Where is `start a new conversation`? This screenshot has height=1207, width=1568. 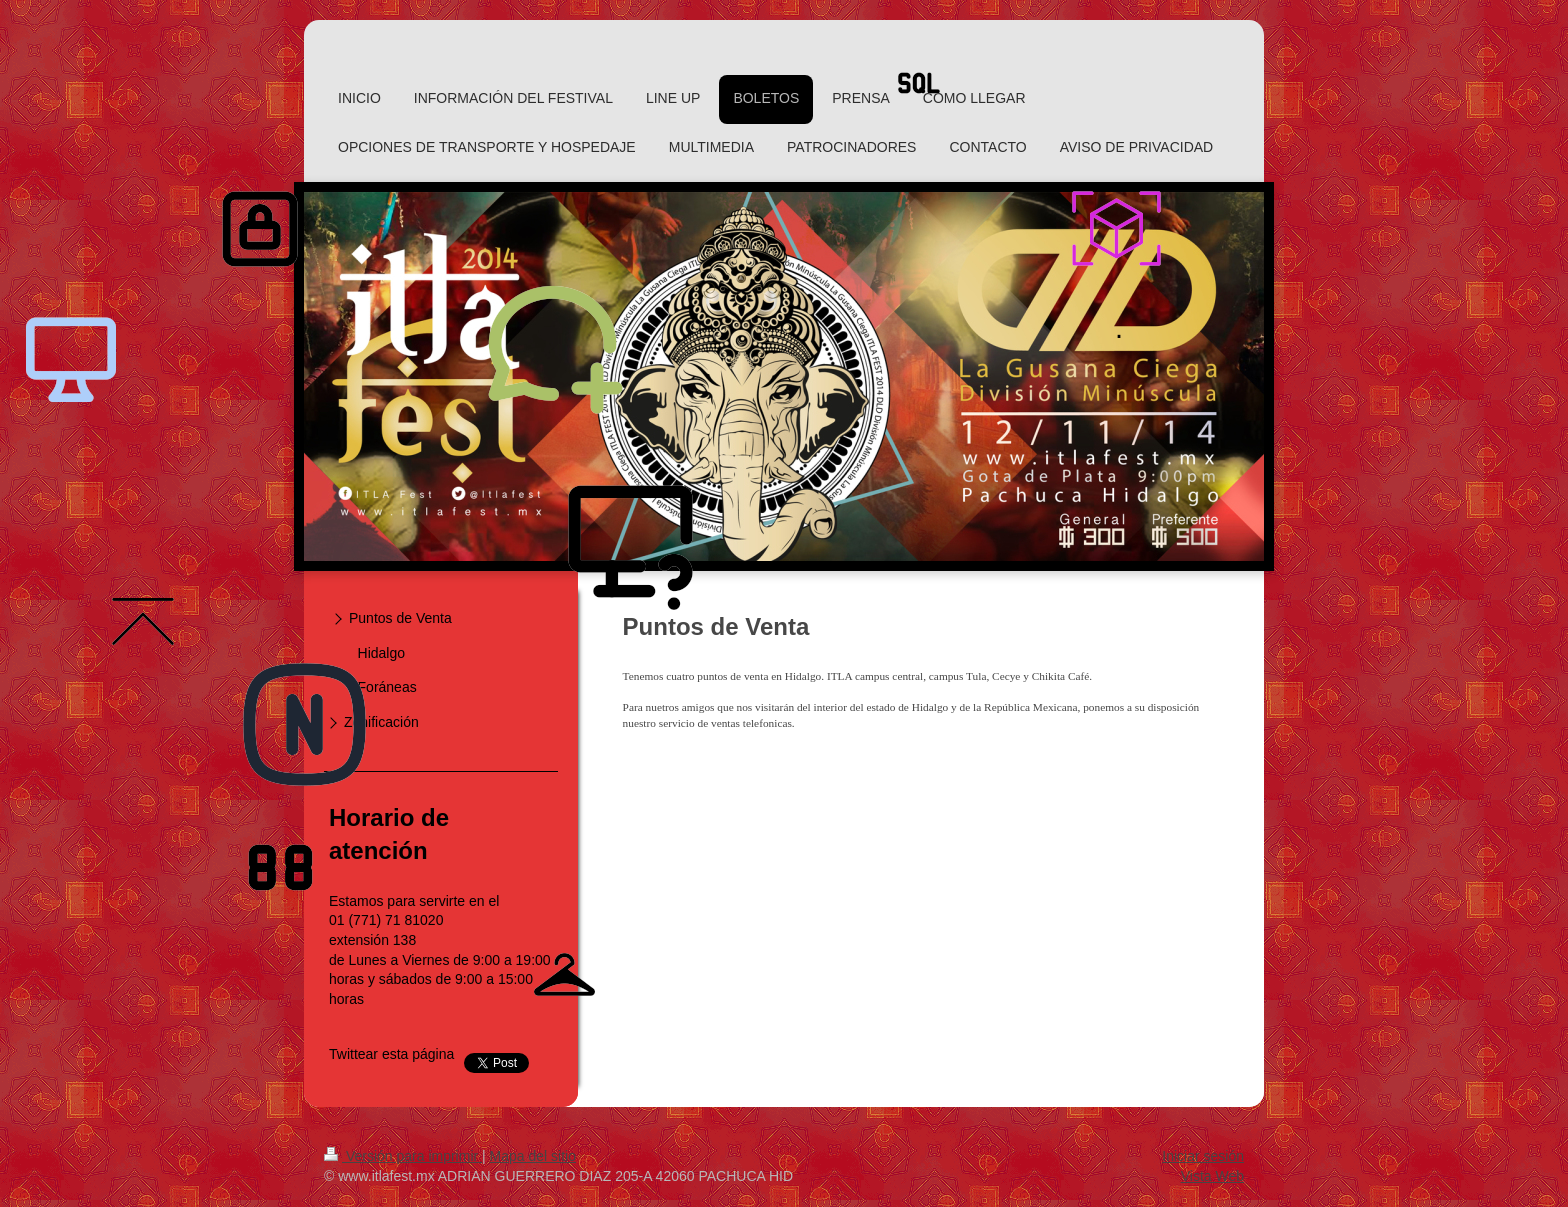
start a new conversation is located at coordinates (552, 343).